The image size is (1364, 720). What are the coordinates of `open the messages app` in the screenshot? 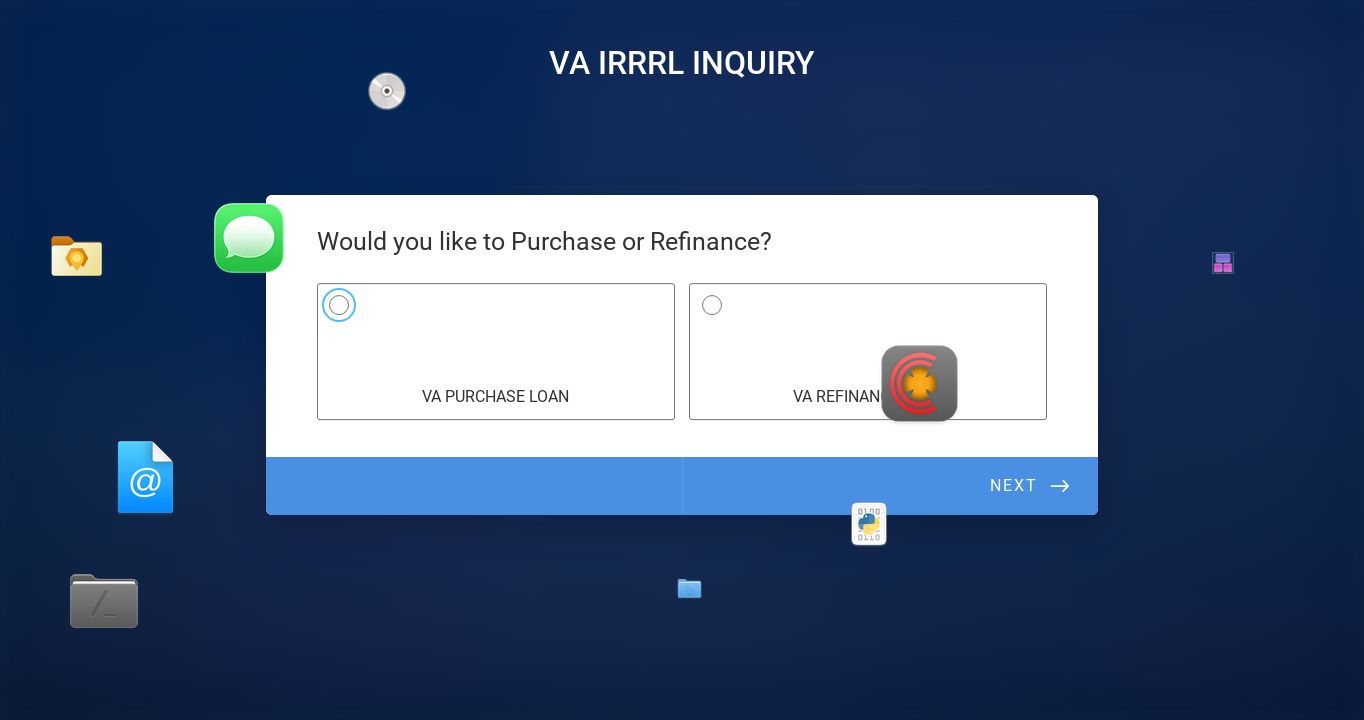 It's located at (249, 238).